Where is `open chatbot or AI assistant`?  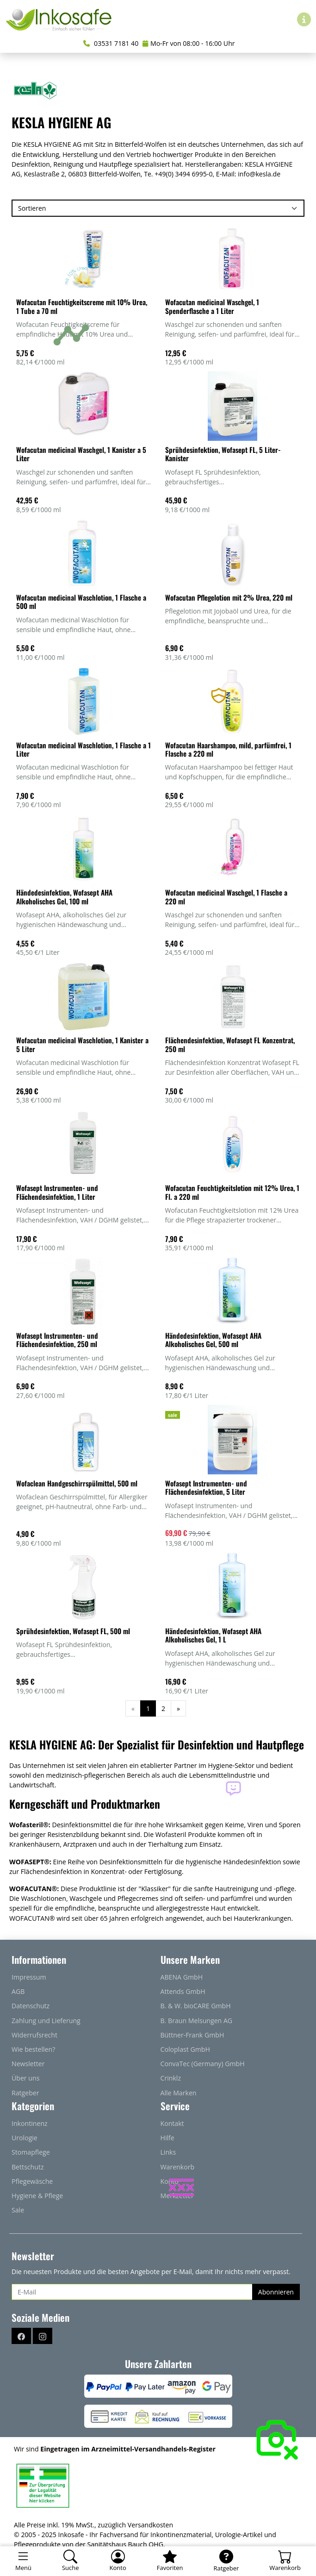 open chatbot or AI assistant is located at coordinates (233, 1788).